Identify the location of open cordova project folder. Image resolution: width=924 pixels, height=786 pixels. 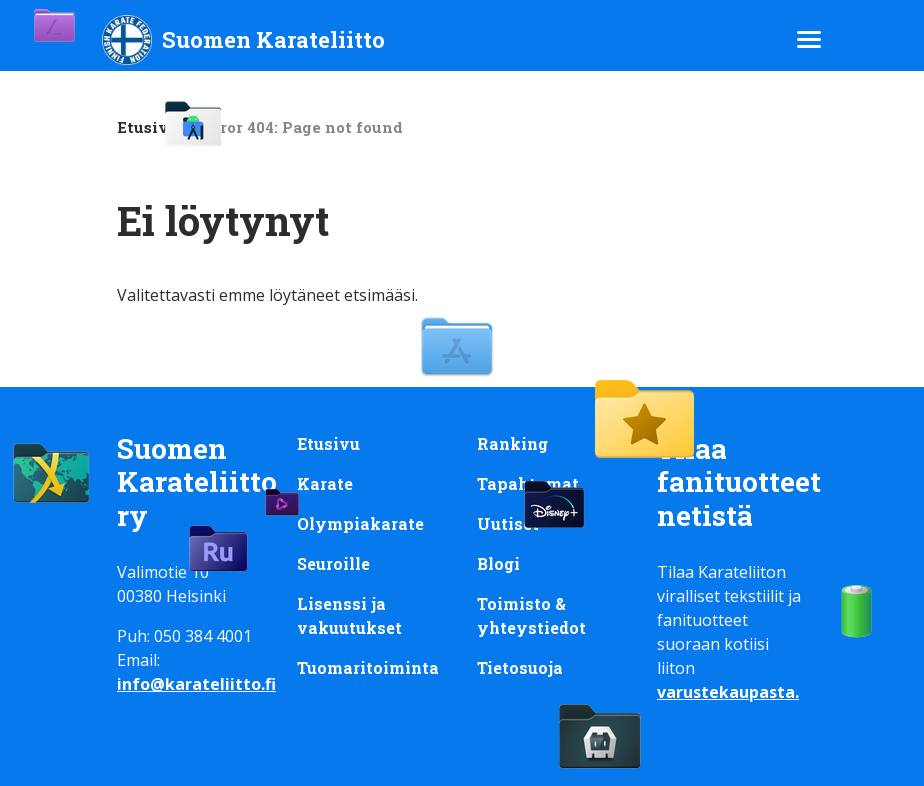
(599, 738).